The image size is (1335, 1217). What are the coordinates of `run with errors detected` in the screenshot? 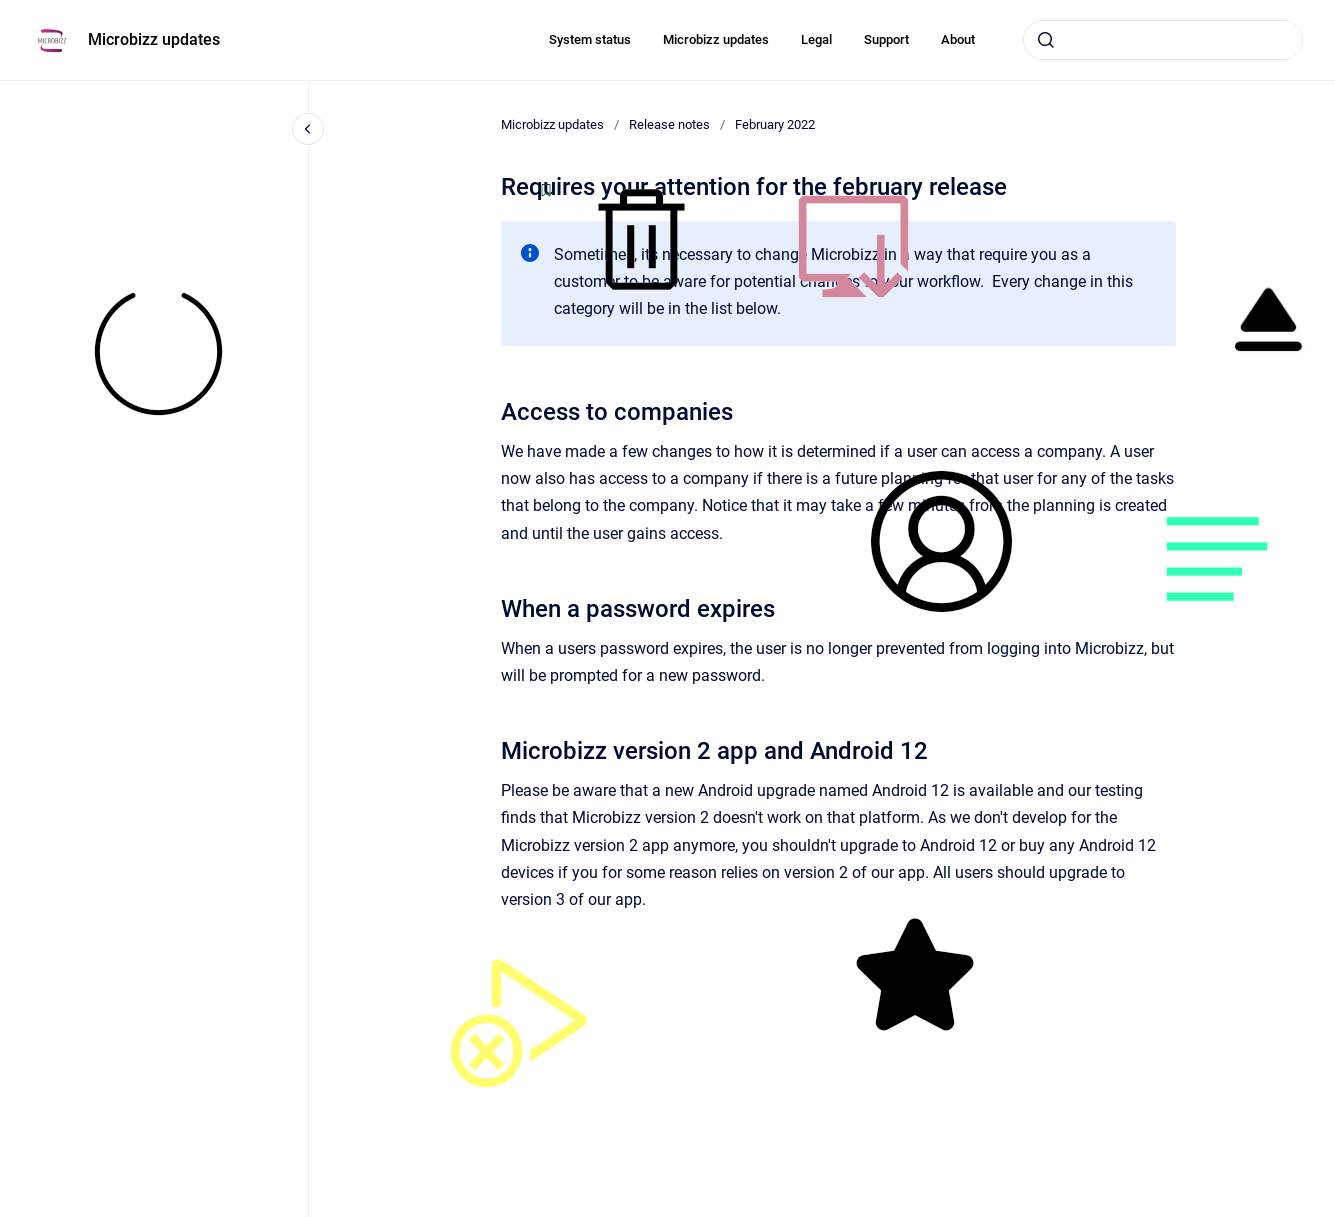 It's located at (520, 1016).